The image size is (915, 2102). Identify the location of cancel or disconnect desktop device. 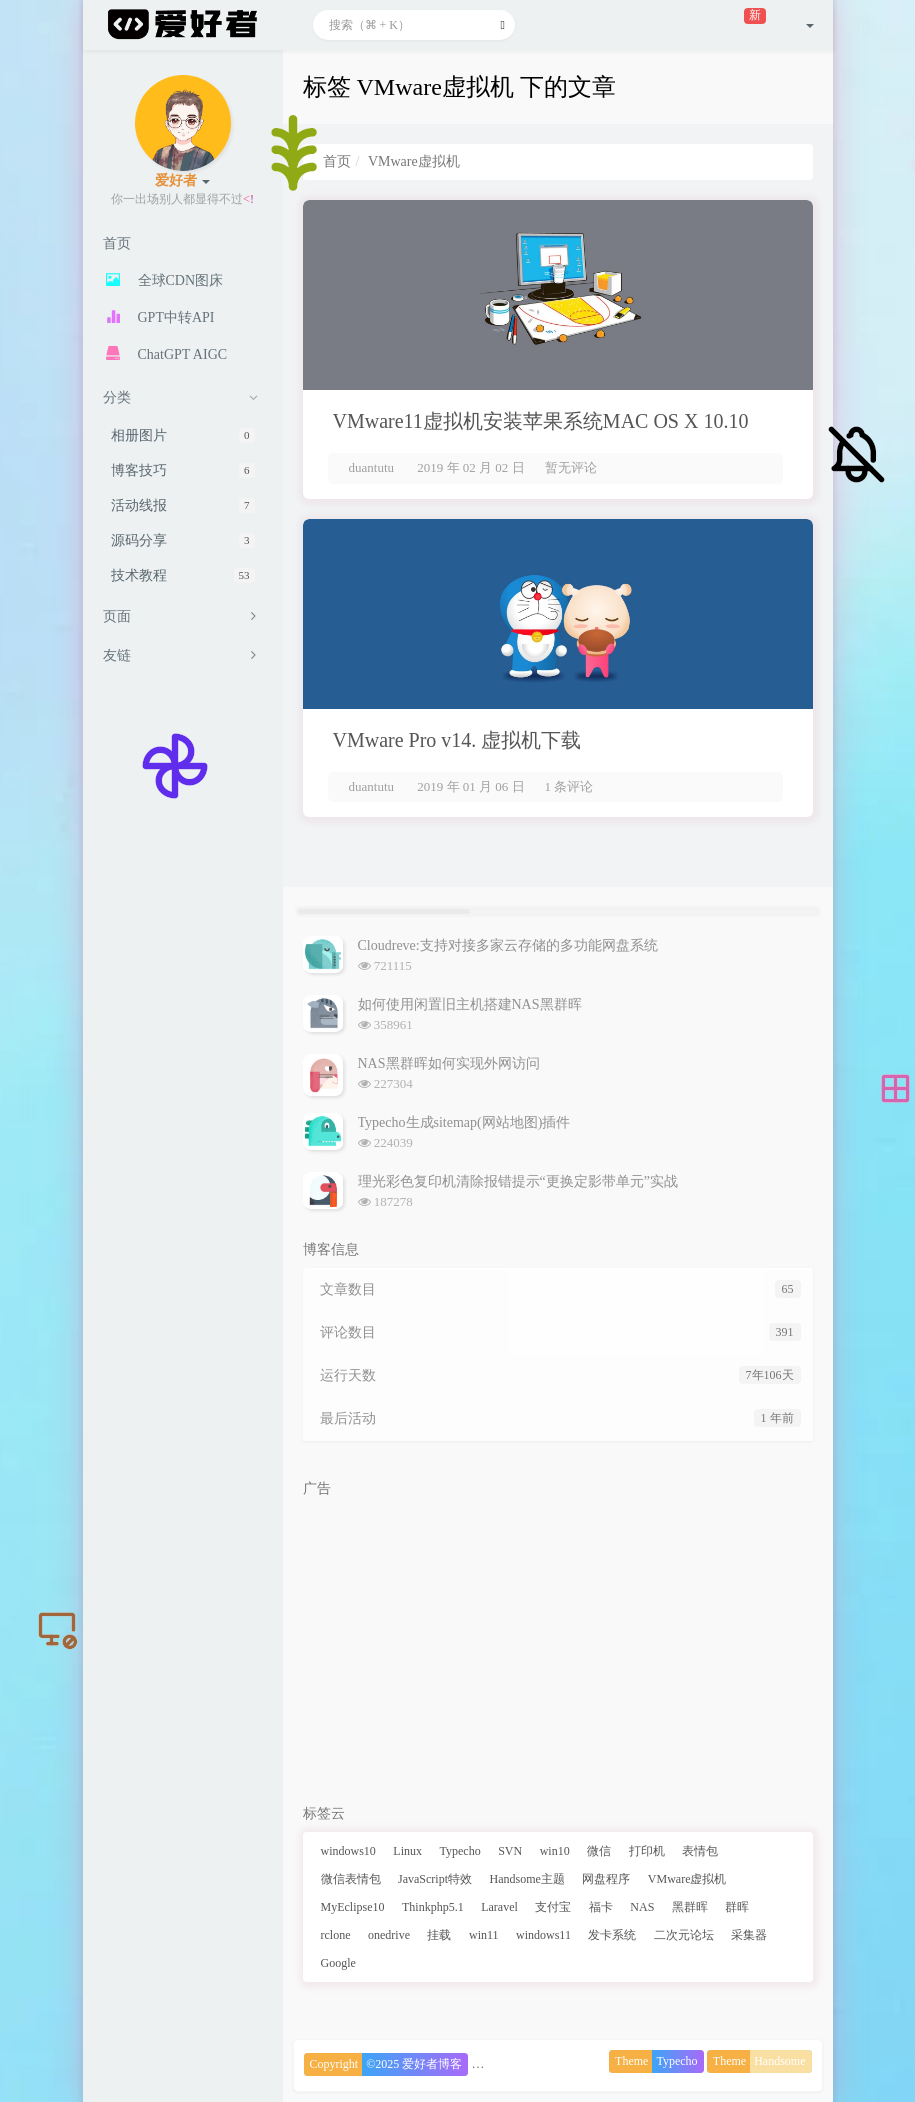
(57, 1629).